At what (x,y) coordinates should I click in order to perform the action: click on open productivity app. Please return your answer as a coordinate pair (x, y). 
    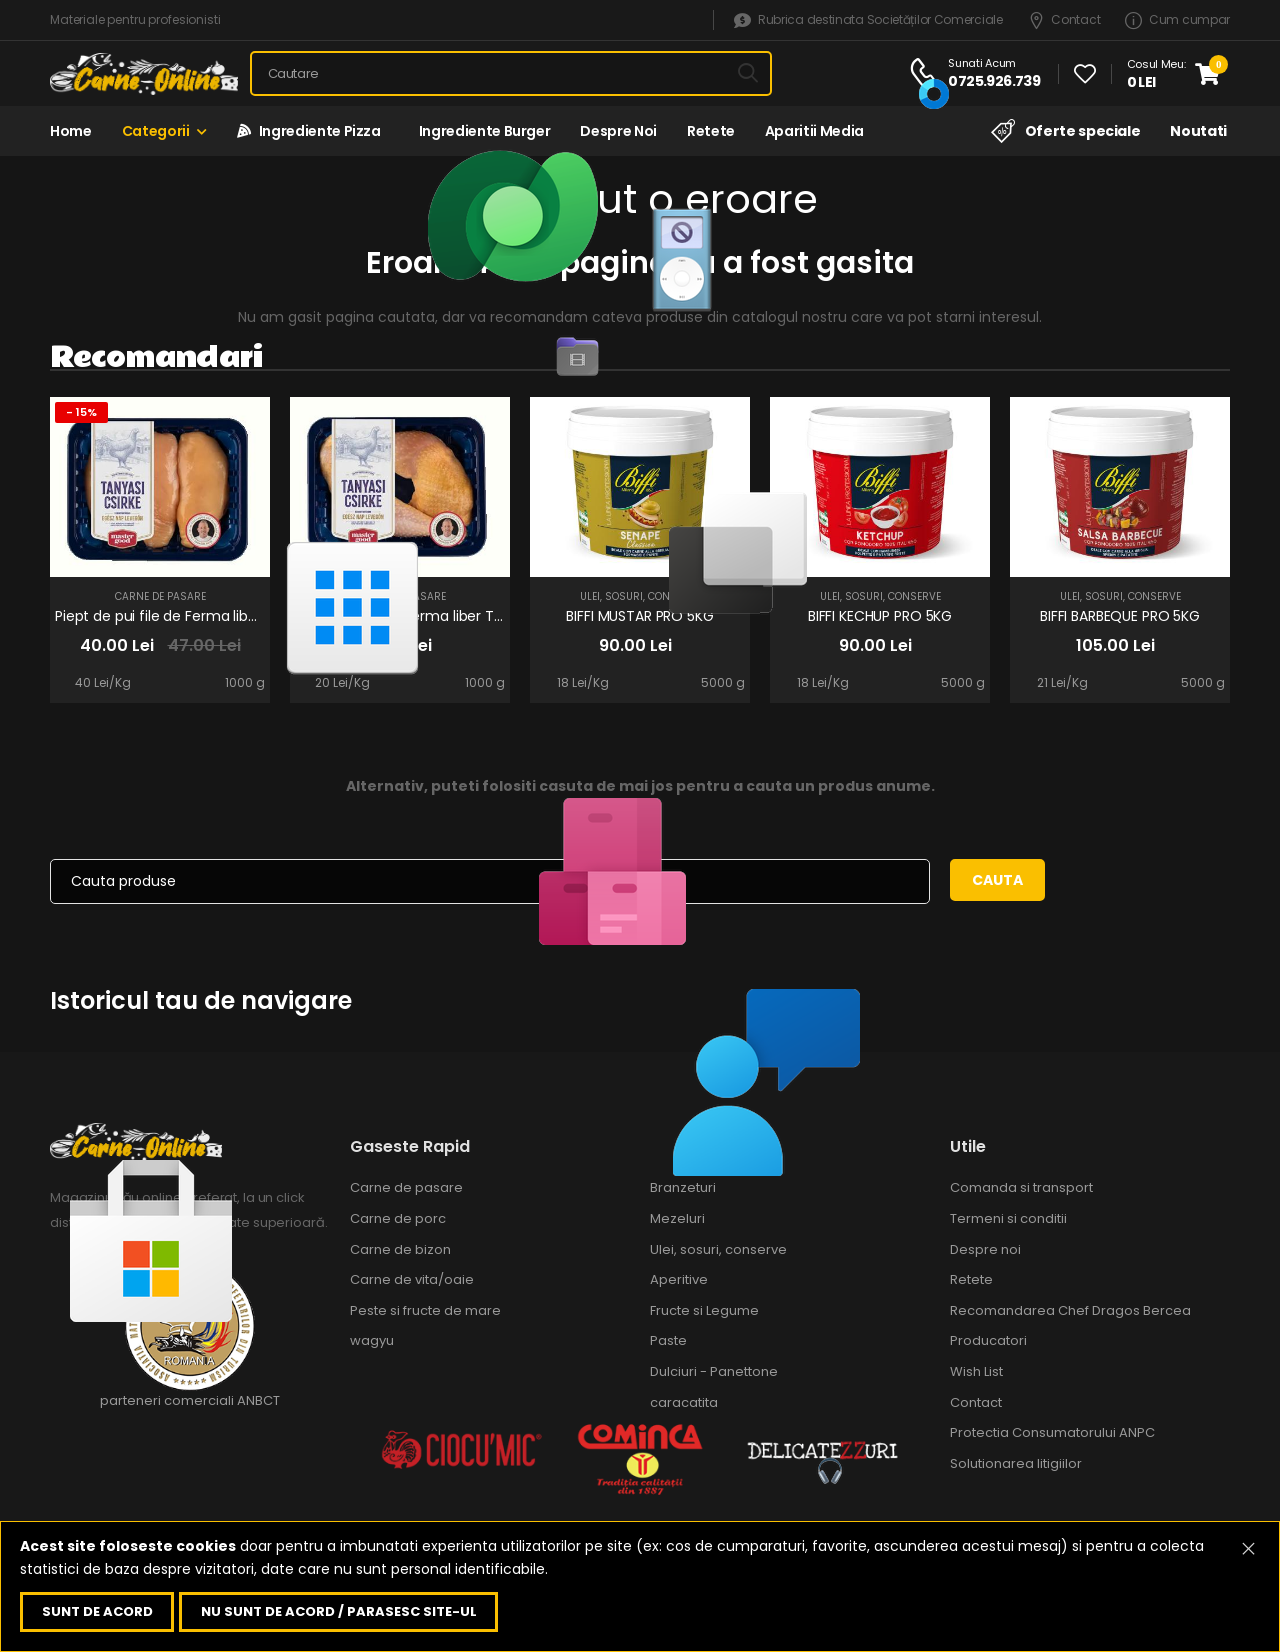
    Looking at the image, I should click on (934, 94).